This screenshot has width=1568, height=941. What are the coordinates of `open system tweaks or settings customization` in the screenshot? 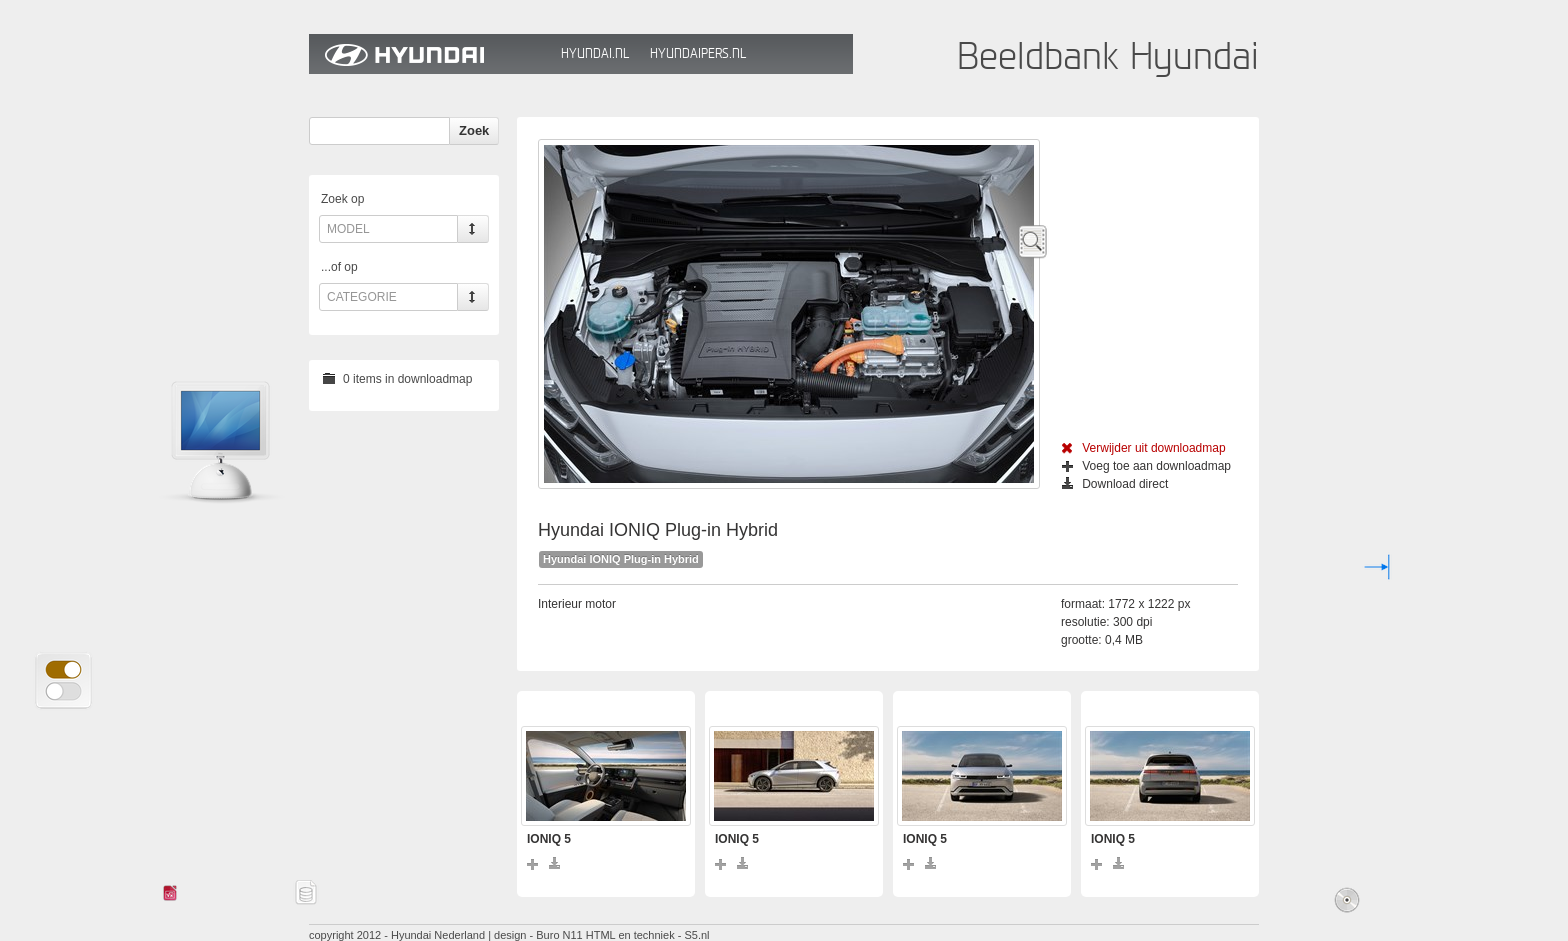 It's located at (63, 680).